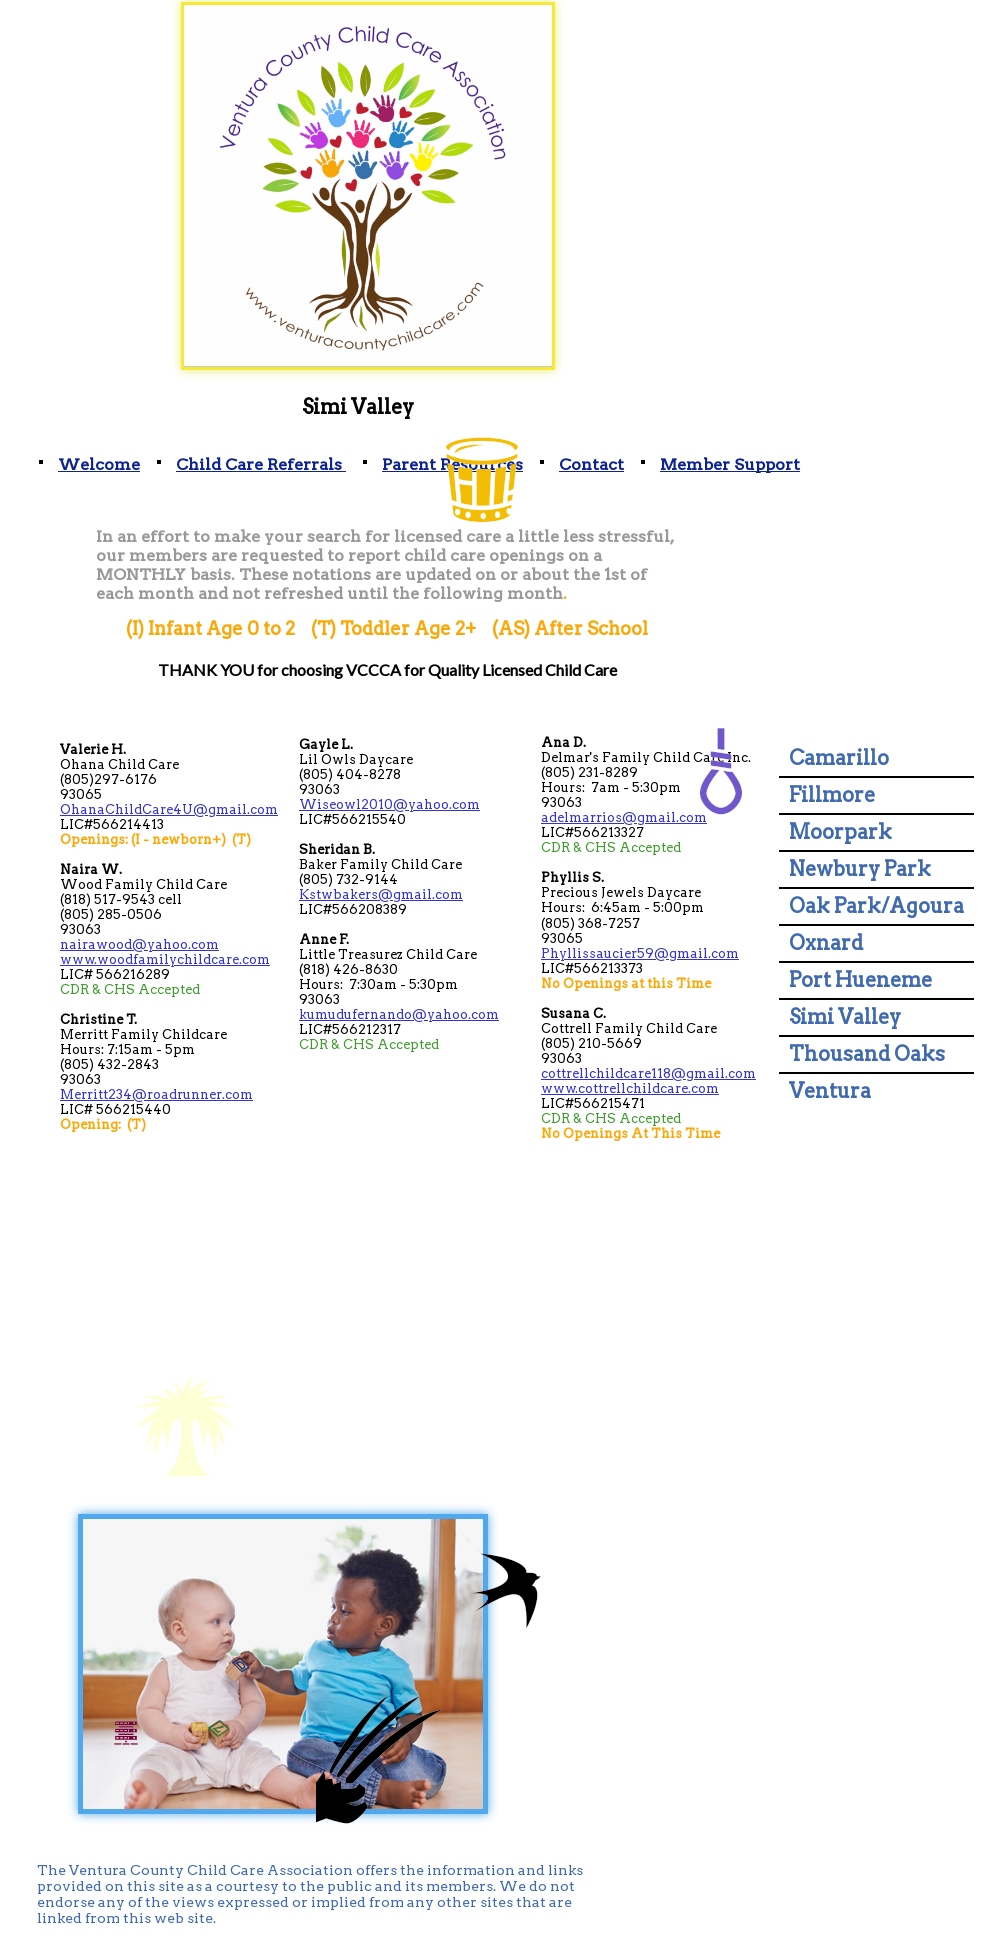 The height and width of the screenshot is (1958, 994). Describe the element at coordinates (186, 1426) in the screenshot. I see `indicates a fountain or water feature location` at that location.